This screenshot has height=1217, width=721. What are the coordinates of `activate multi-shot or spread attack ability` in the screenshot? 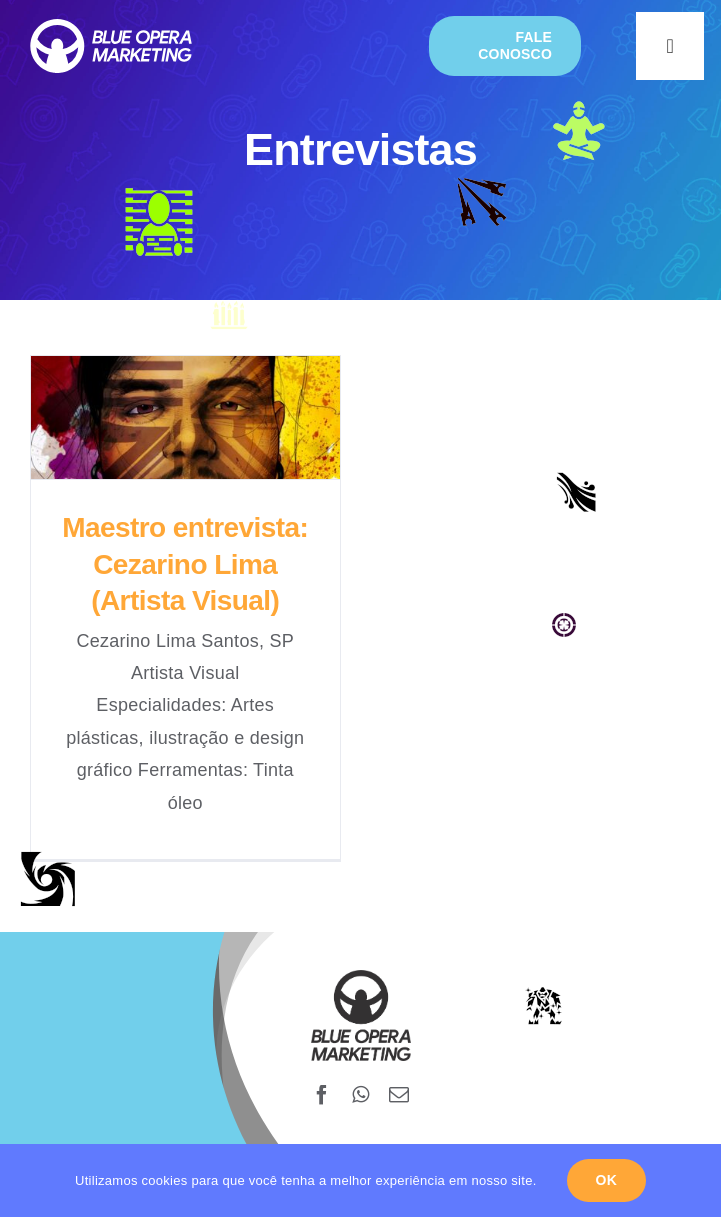 It's located at (482, 202).